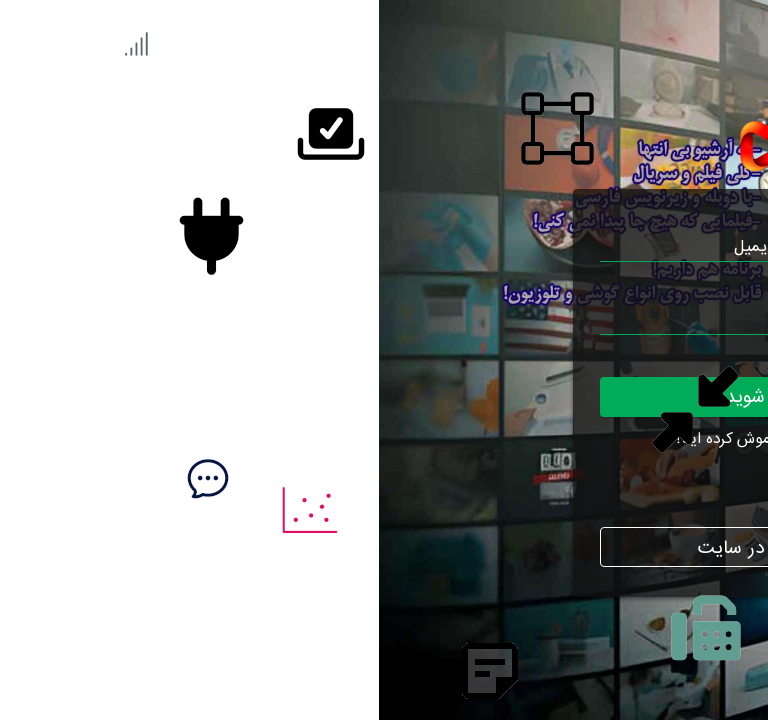  Describe the element at coordinates (208, 478) in the screenshot. I see `open chat or messaging` at that location.